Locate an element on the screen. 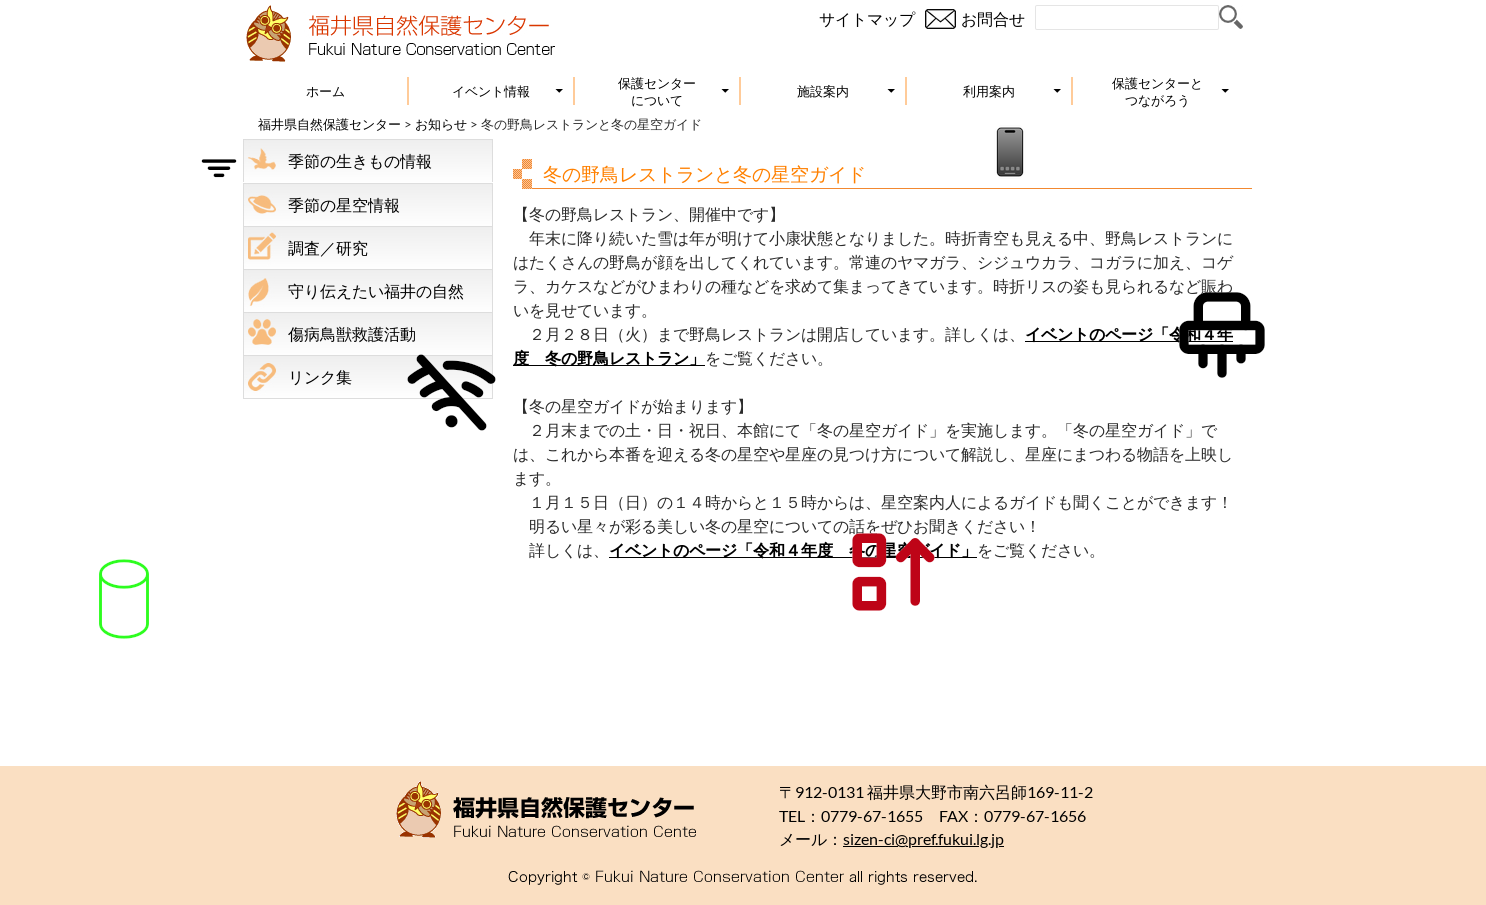 The width and height of the screenshot is (1486, 905). shred or permanently delete a document is located at coordinates (1222, 335).